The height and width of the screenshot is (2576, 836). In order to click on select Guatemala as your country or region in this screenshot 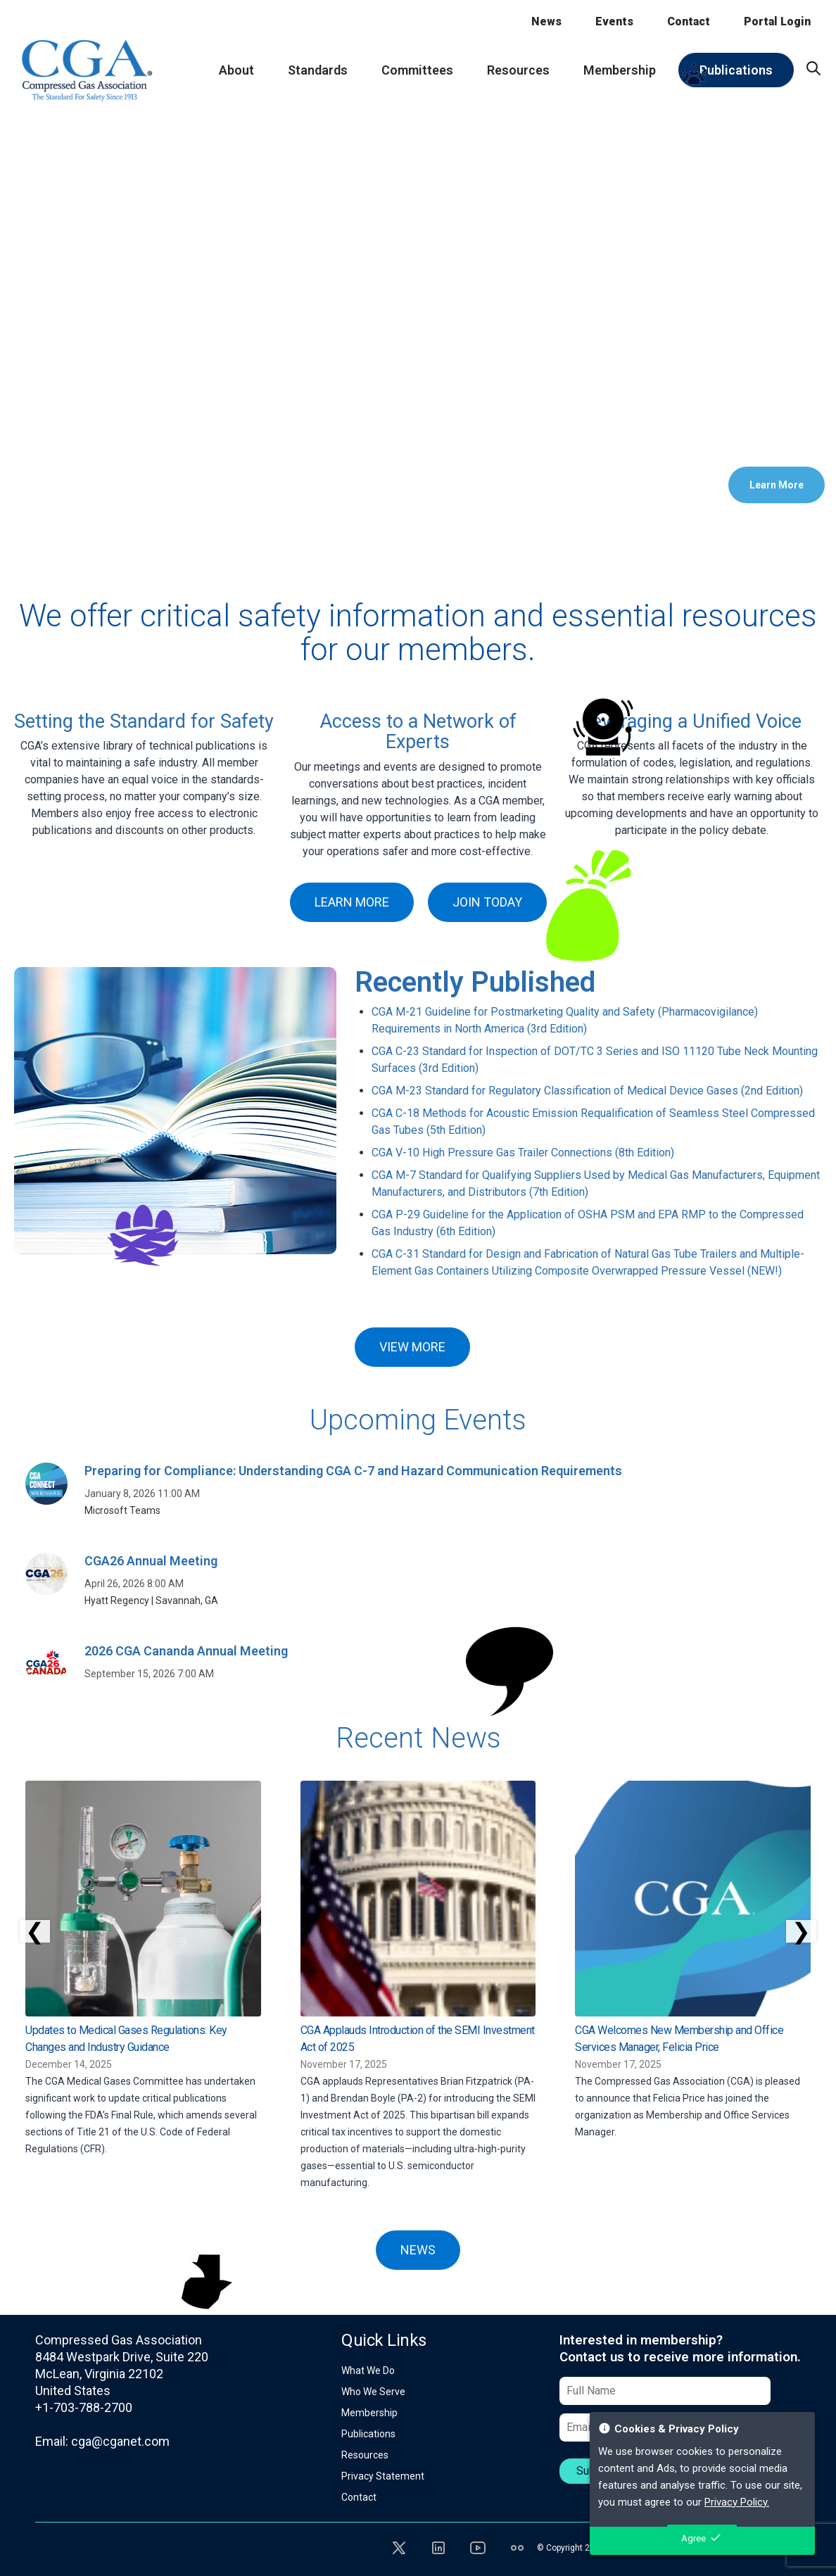, I will do `click(207, 2282)`.